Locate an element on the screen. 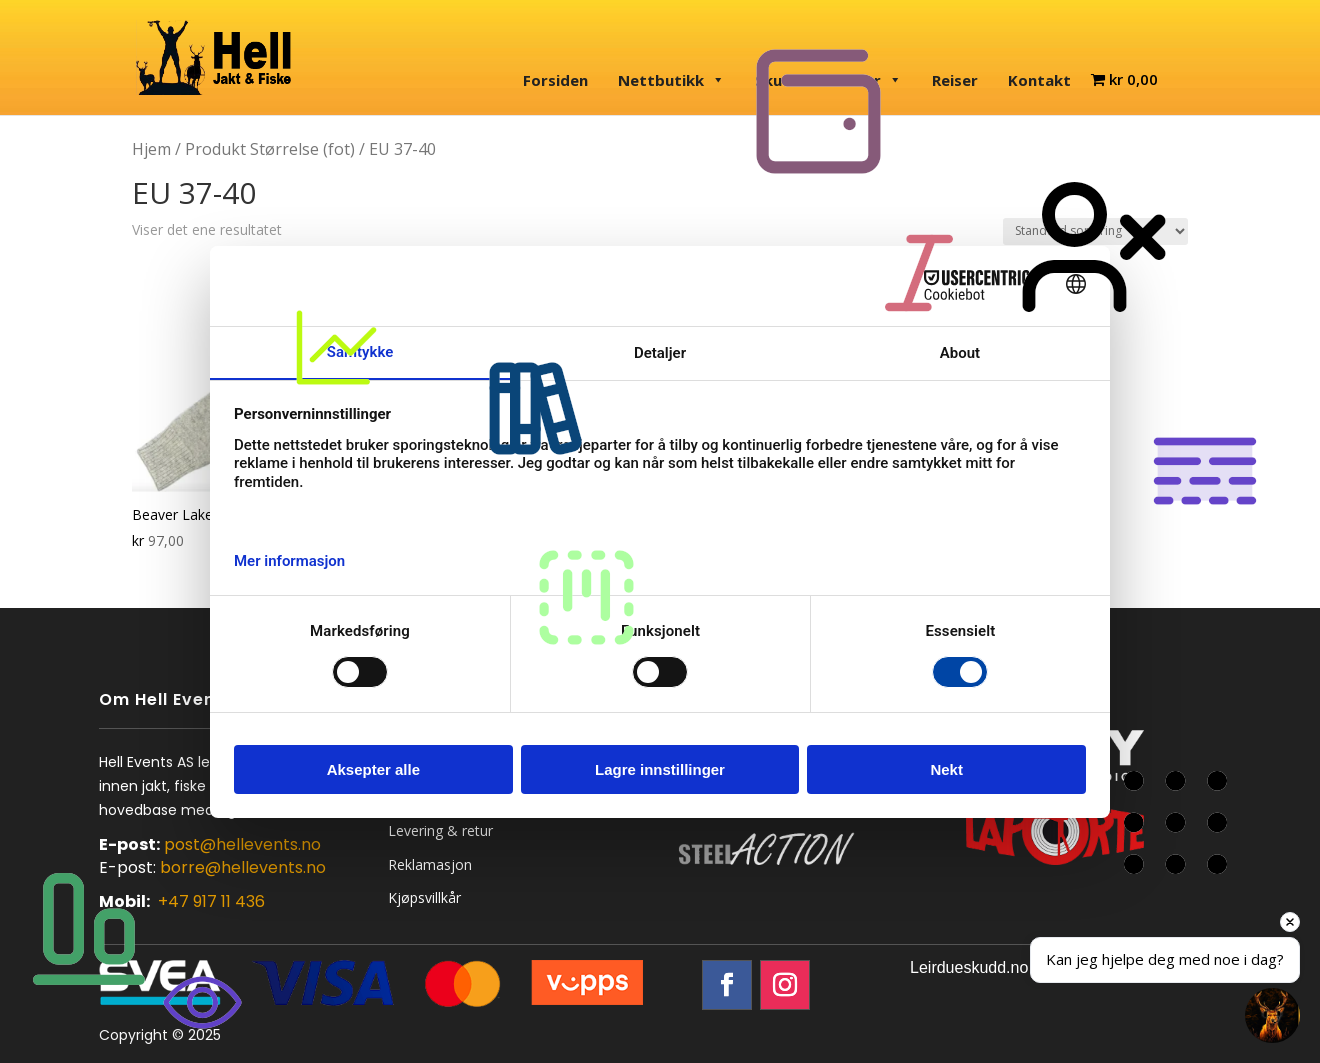 The width and height of the screenshot is (1320, 1063). open app grid or launcher is located at coordinates (1175, 822).